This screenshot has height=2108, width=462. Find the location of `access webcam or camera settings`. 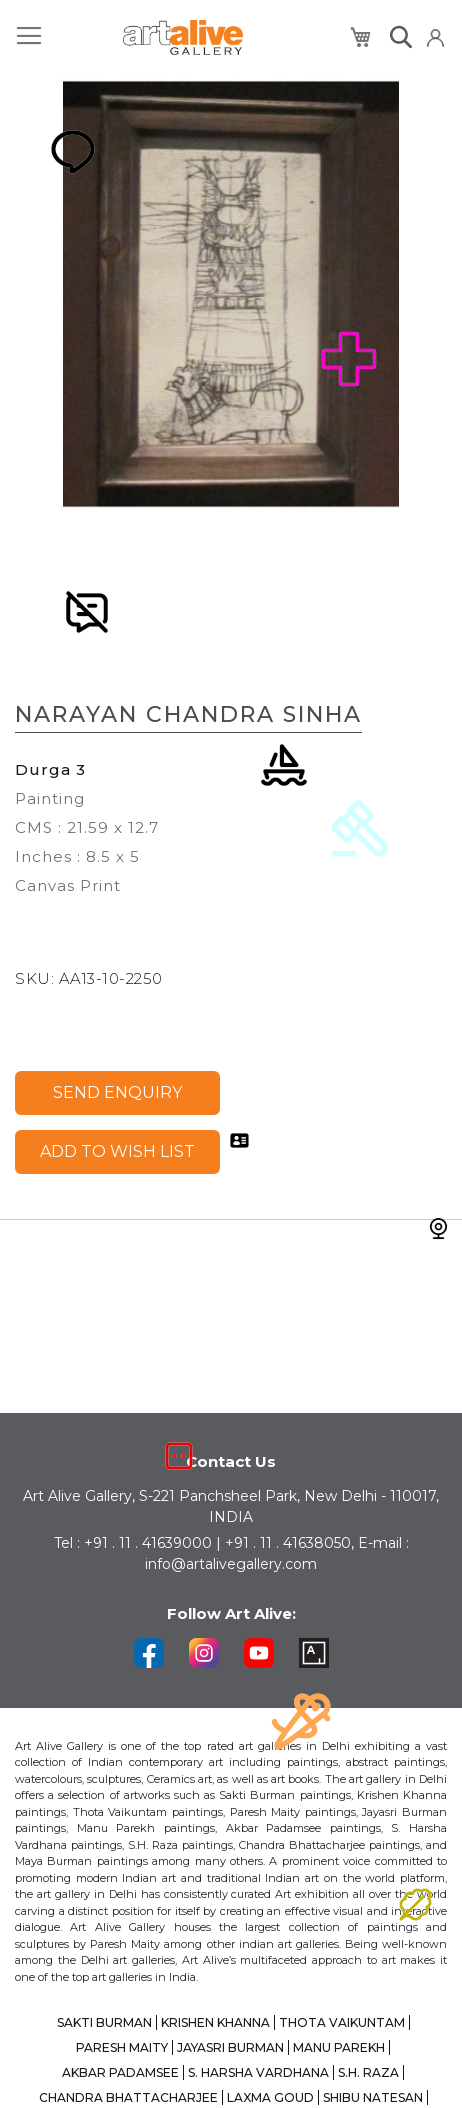

access webcam or camera settings is located at coordinates (438, 1228).